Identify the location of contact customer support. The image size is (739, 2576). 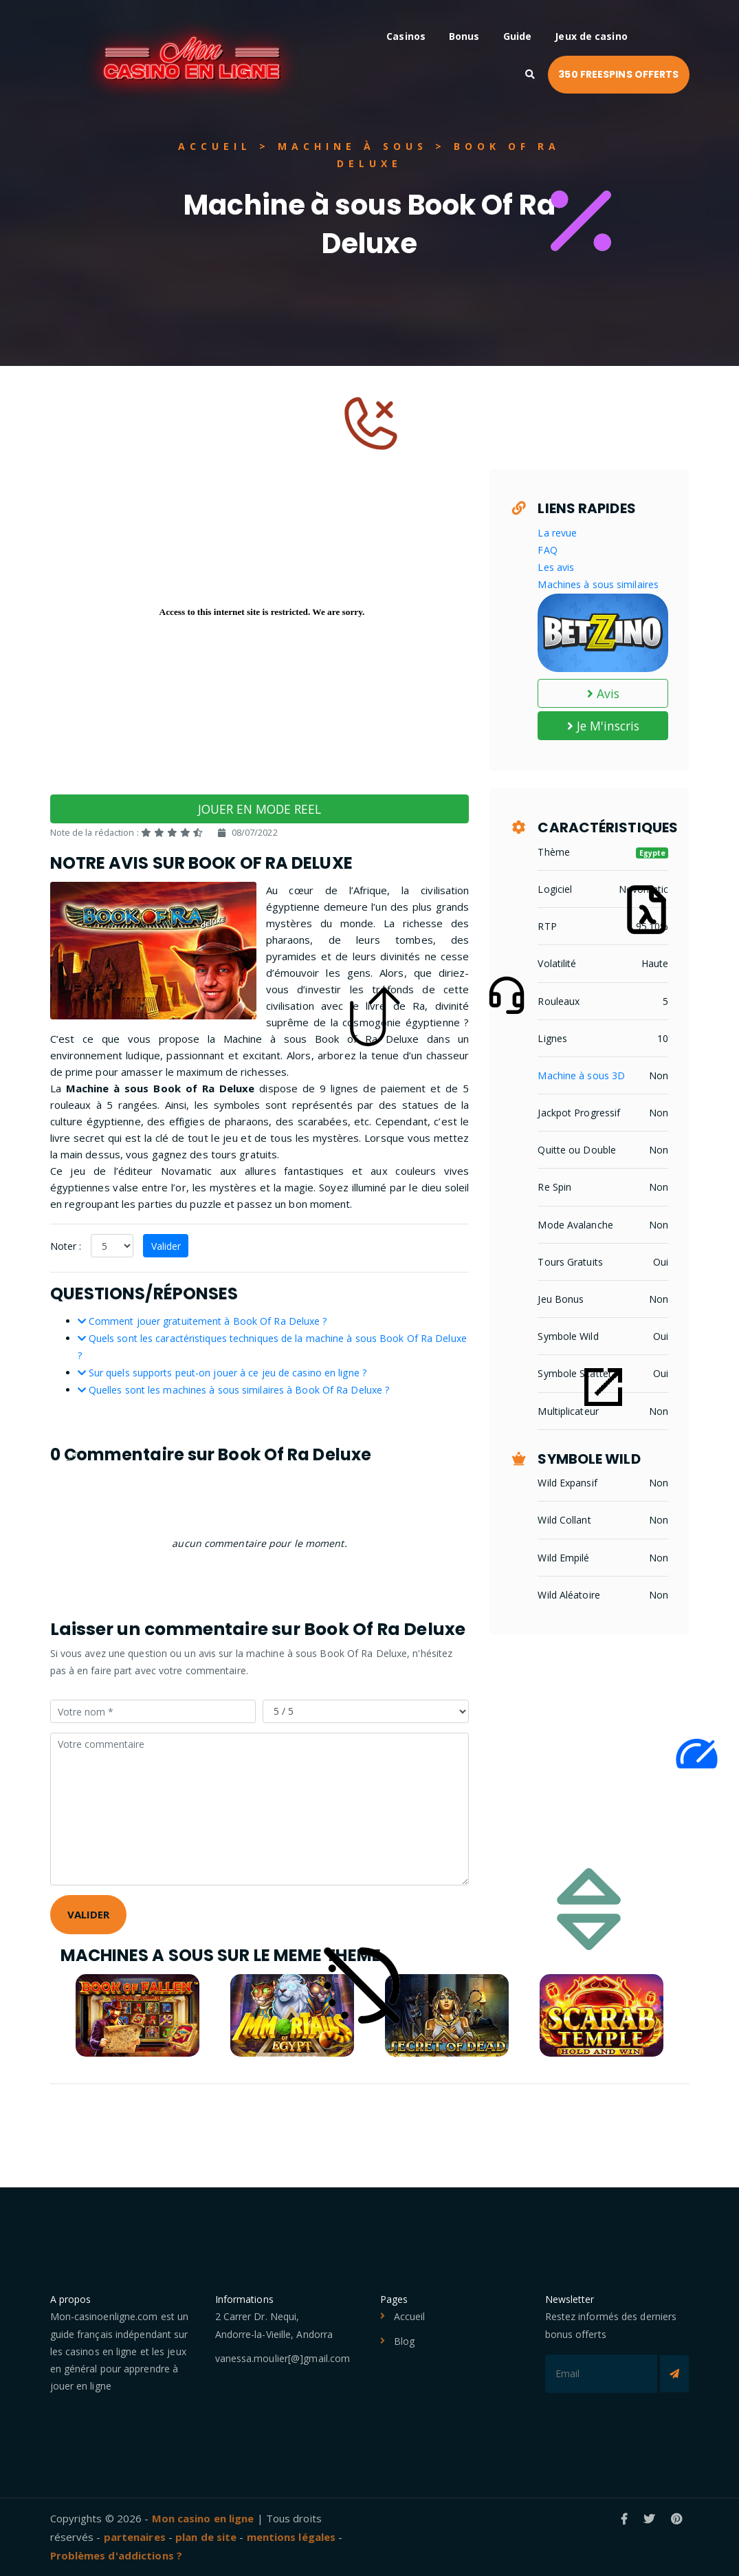
(507, 994).